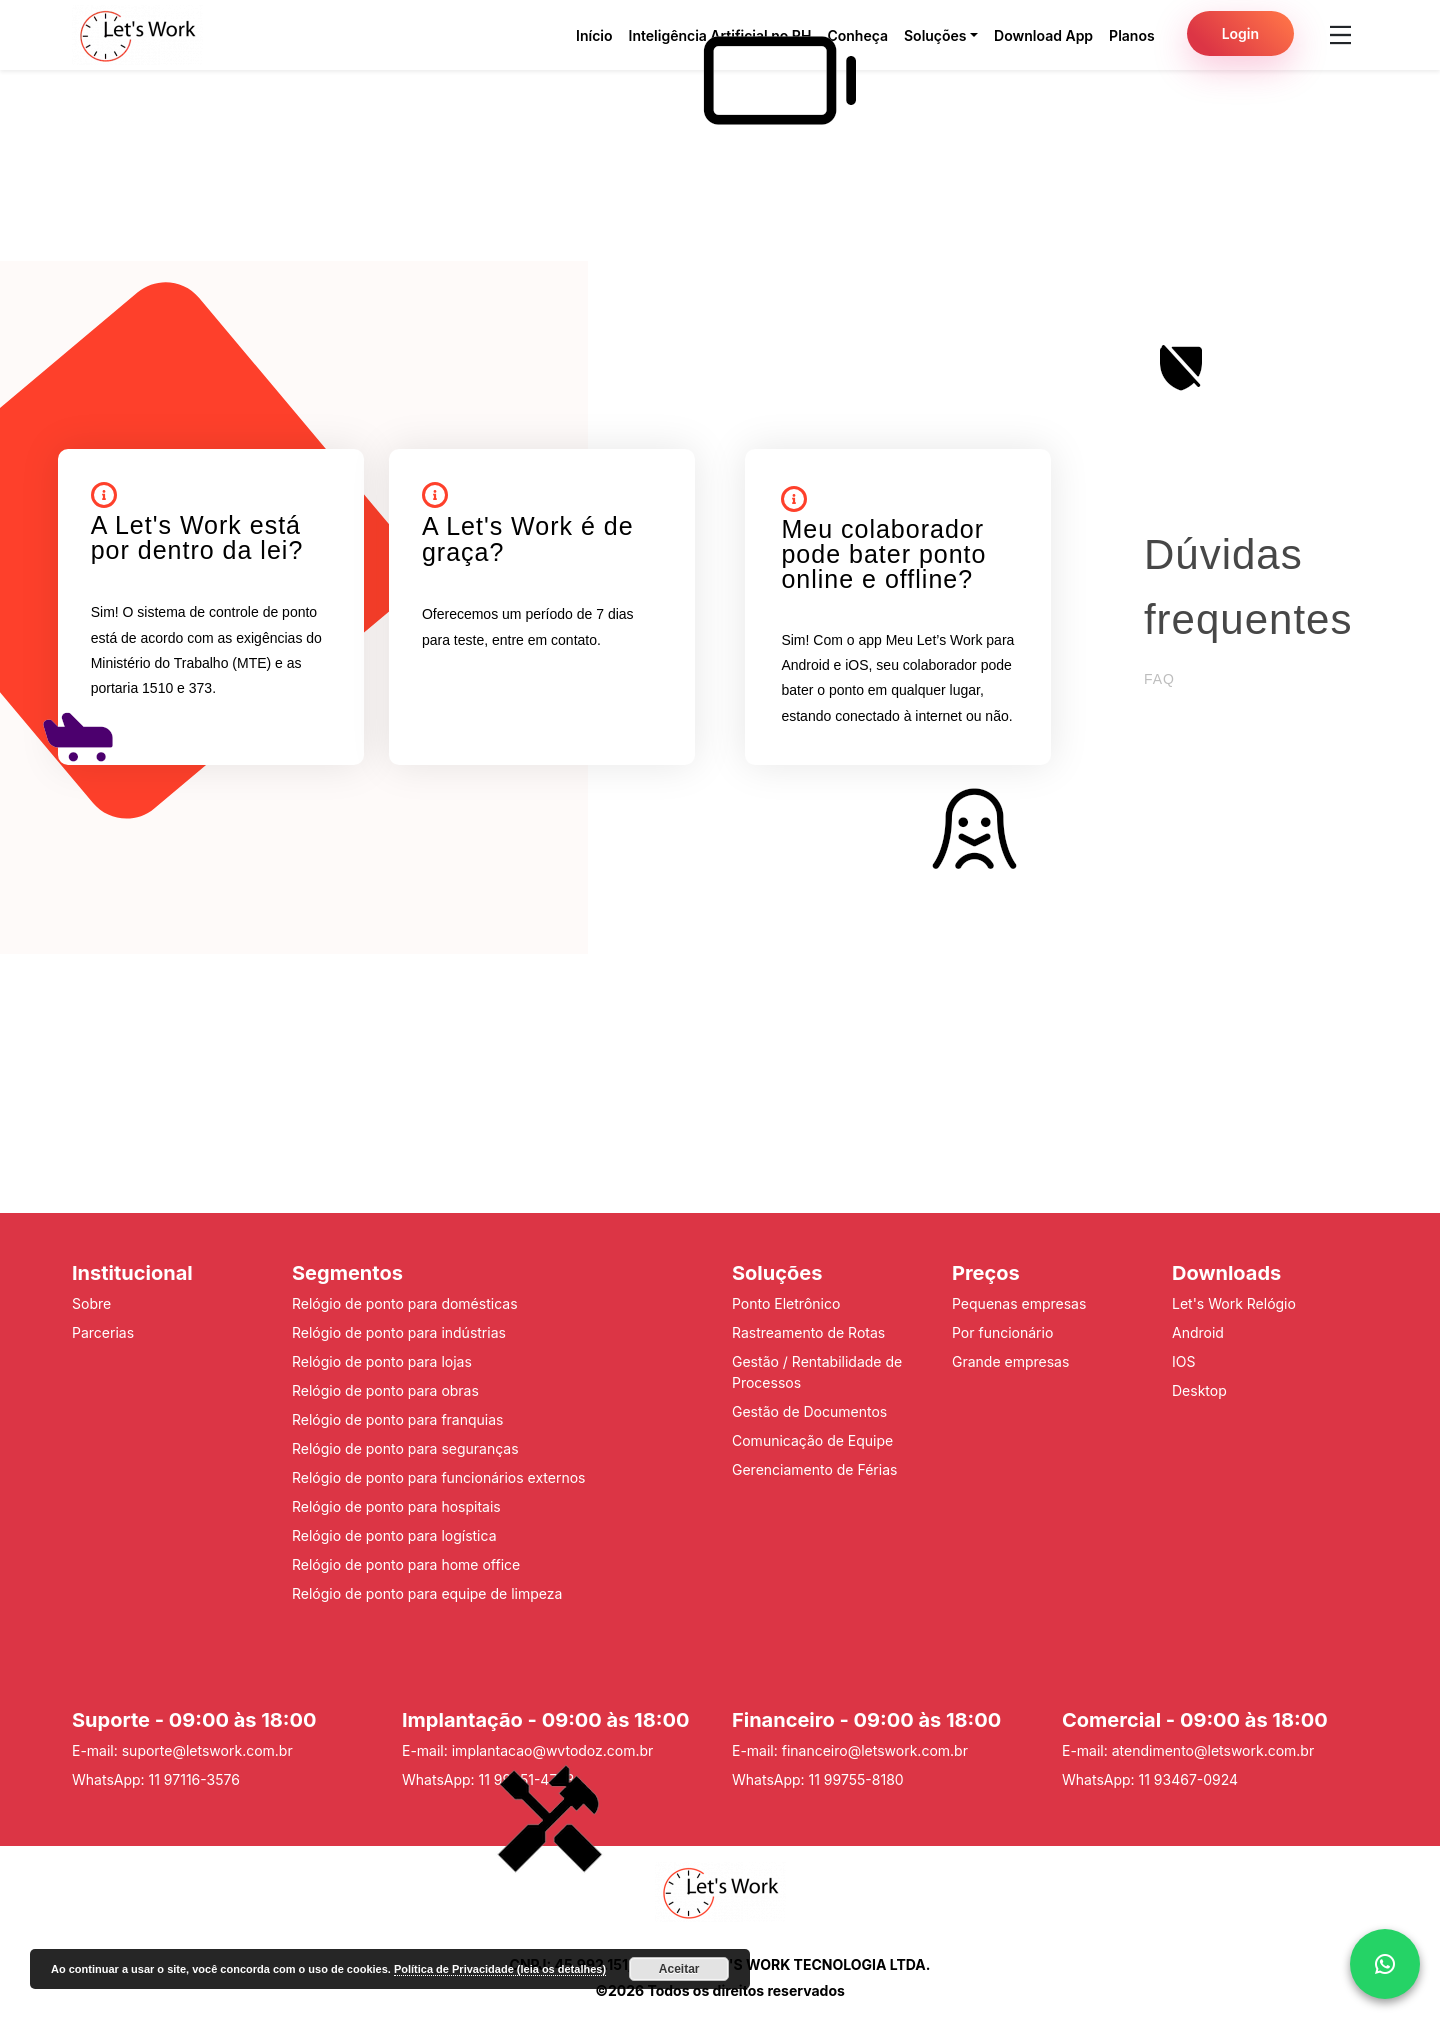 Image resolution: width=1440 pixels, height=2019 pixels. Describe the element at coordinates (974, 833) in the screenshot. I see `indicates linux operating system compatibility` at that location.